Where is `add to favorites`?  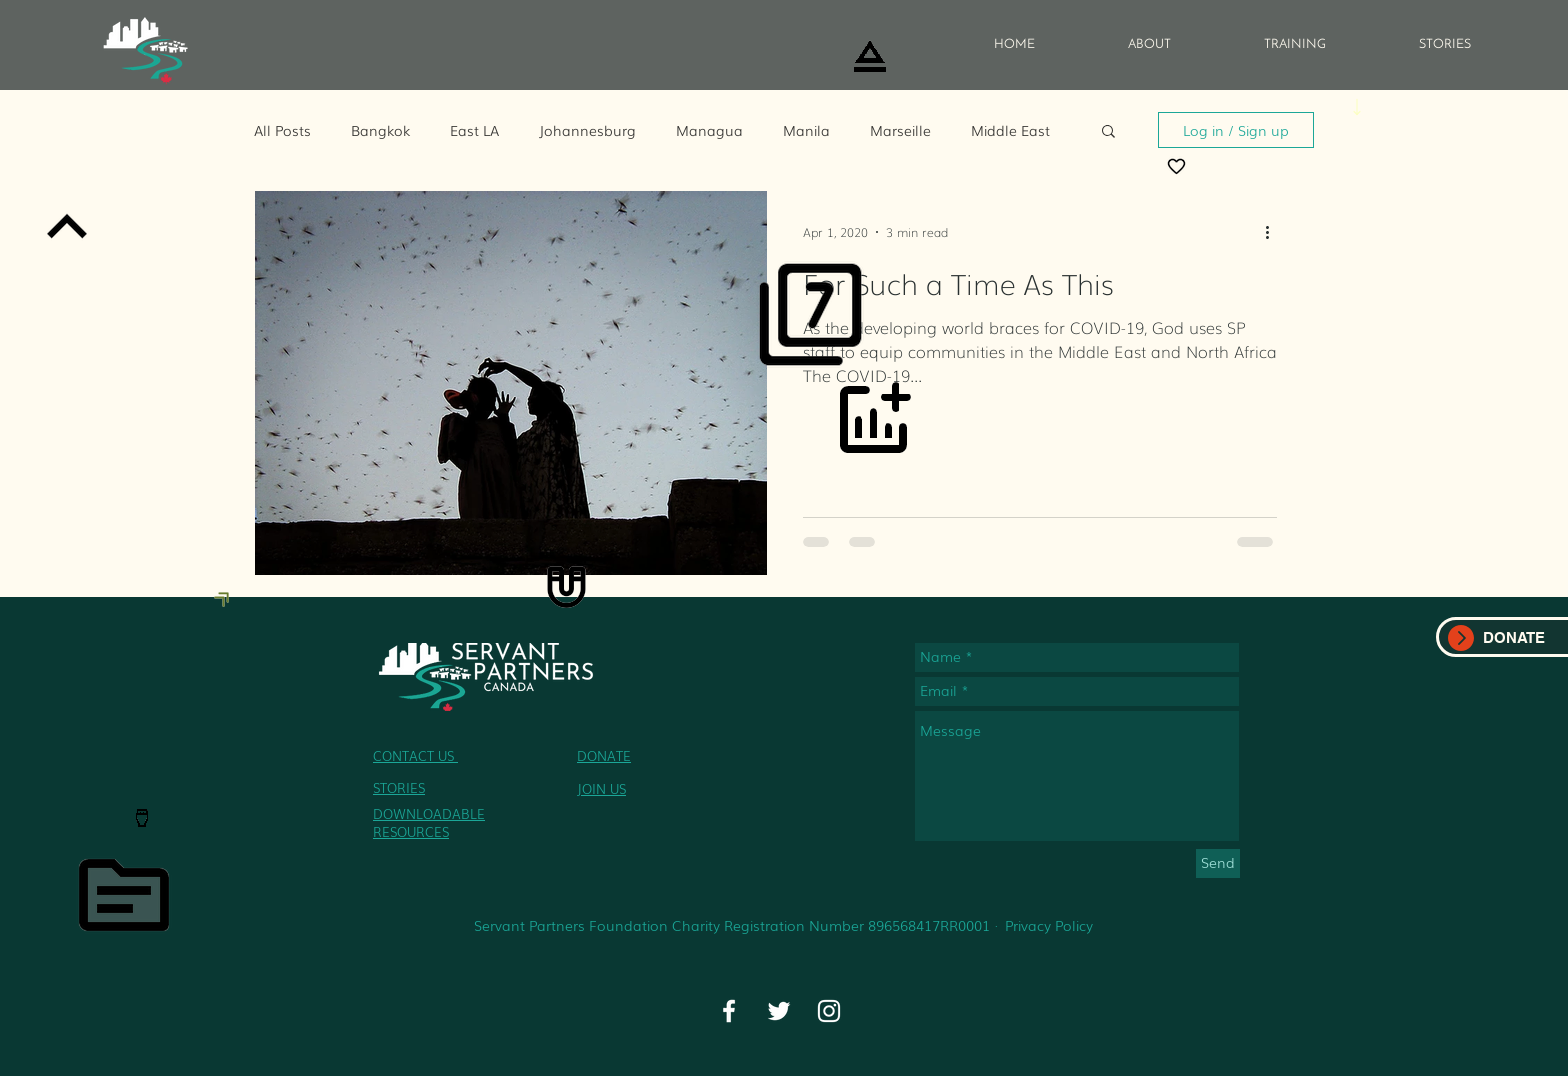
add to favorites is located at coordinates (1176, 166).